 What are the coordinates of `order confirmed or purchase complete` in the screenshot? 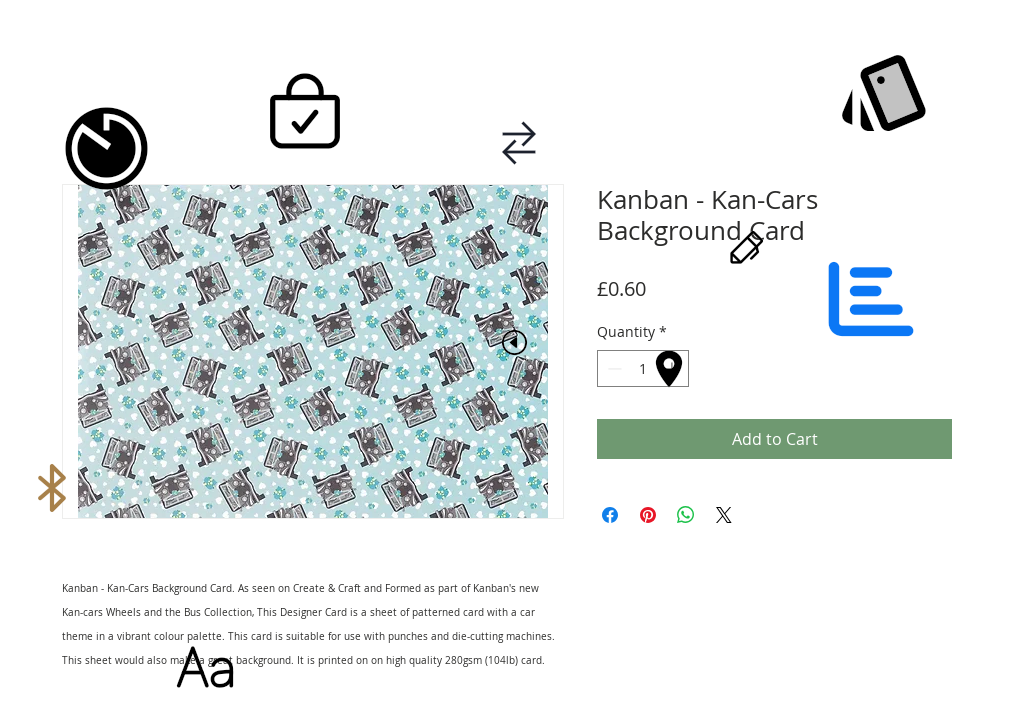 It's located at (305, 111).